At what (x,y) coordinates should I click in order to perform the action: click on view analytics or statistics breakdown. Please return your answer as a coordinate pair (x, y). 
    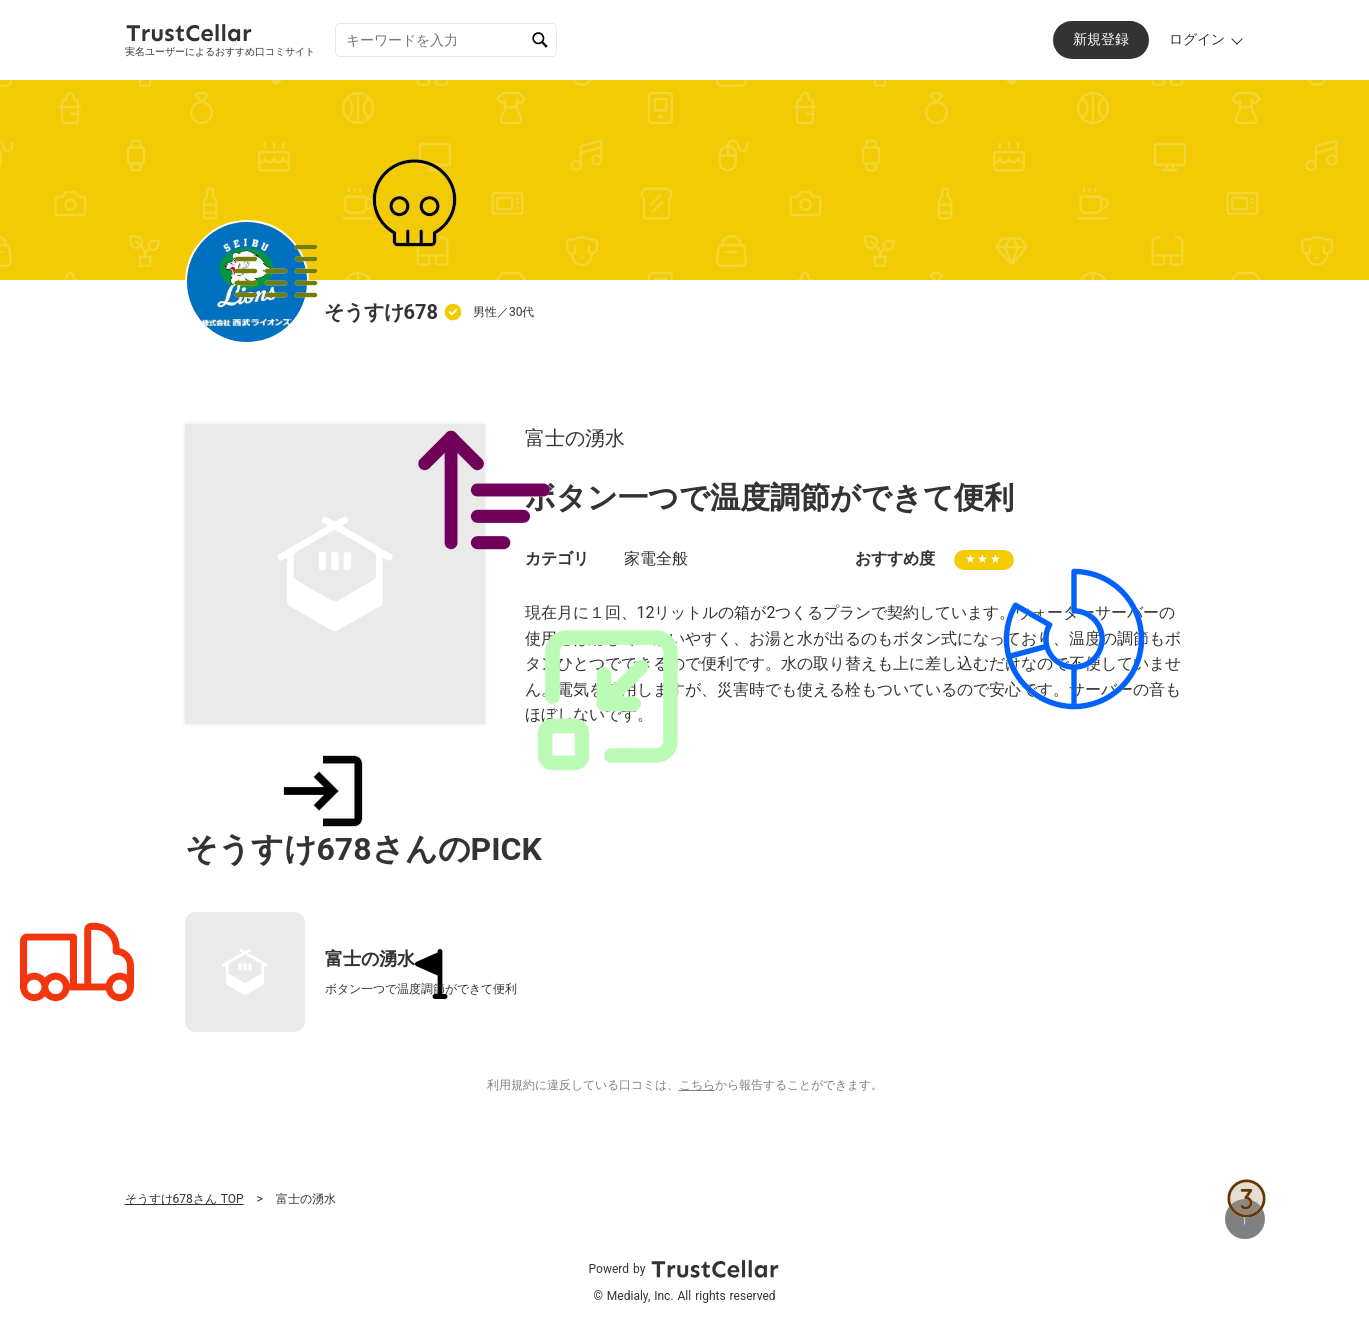
    Looking at the image, I should click on (1074, 639).